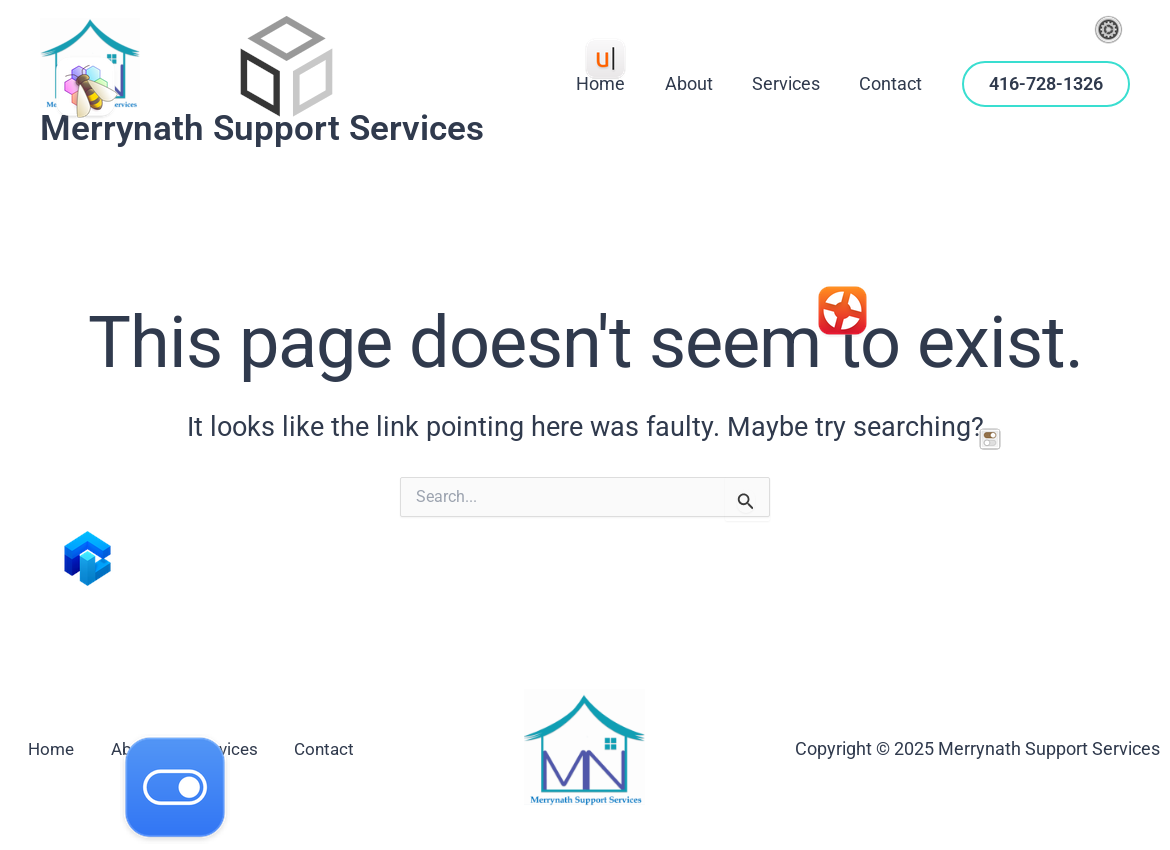 The image size is (1170, 850). Describe the element at coordinates (990, 439) in the screenshot. I see `open system tweaks or customization settings` at that location.